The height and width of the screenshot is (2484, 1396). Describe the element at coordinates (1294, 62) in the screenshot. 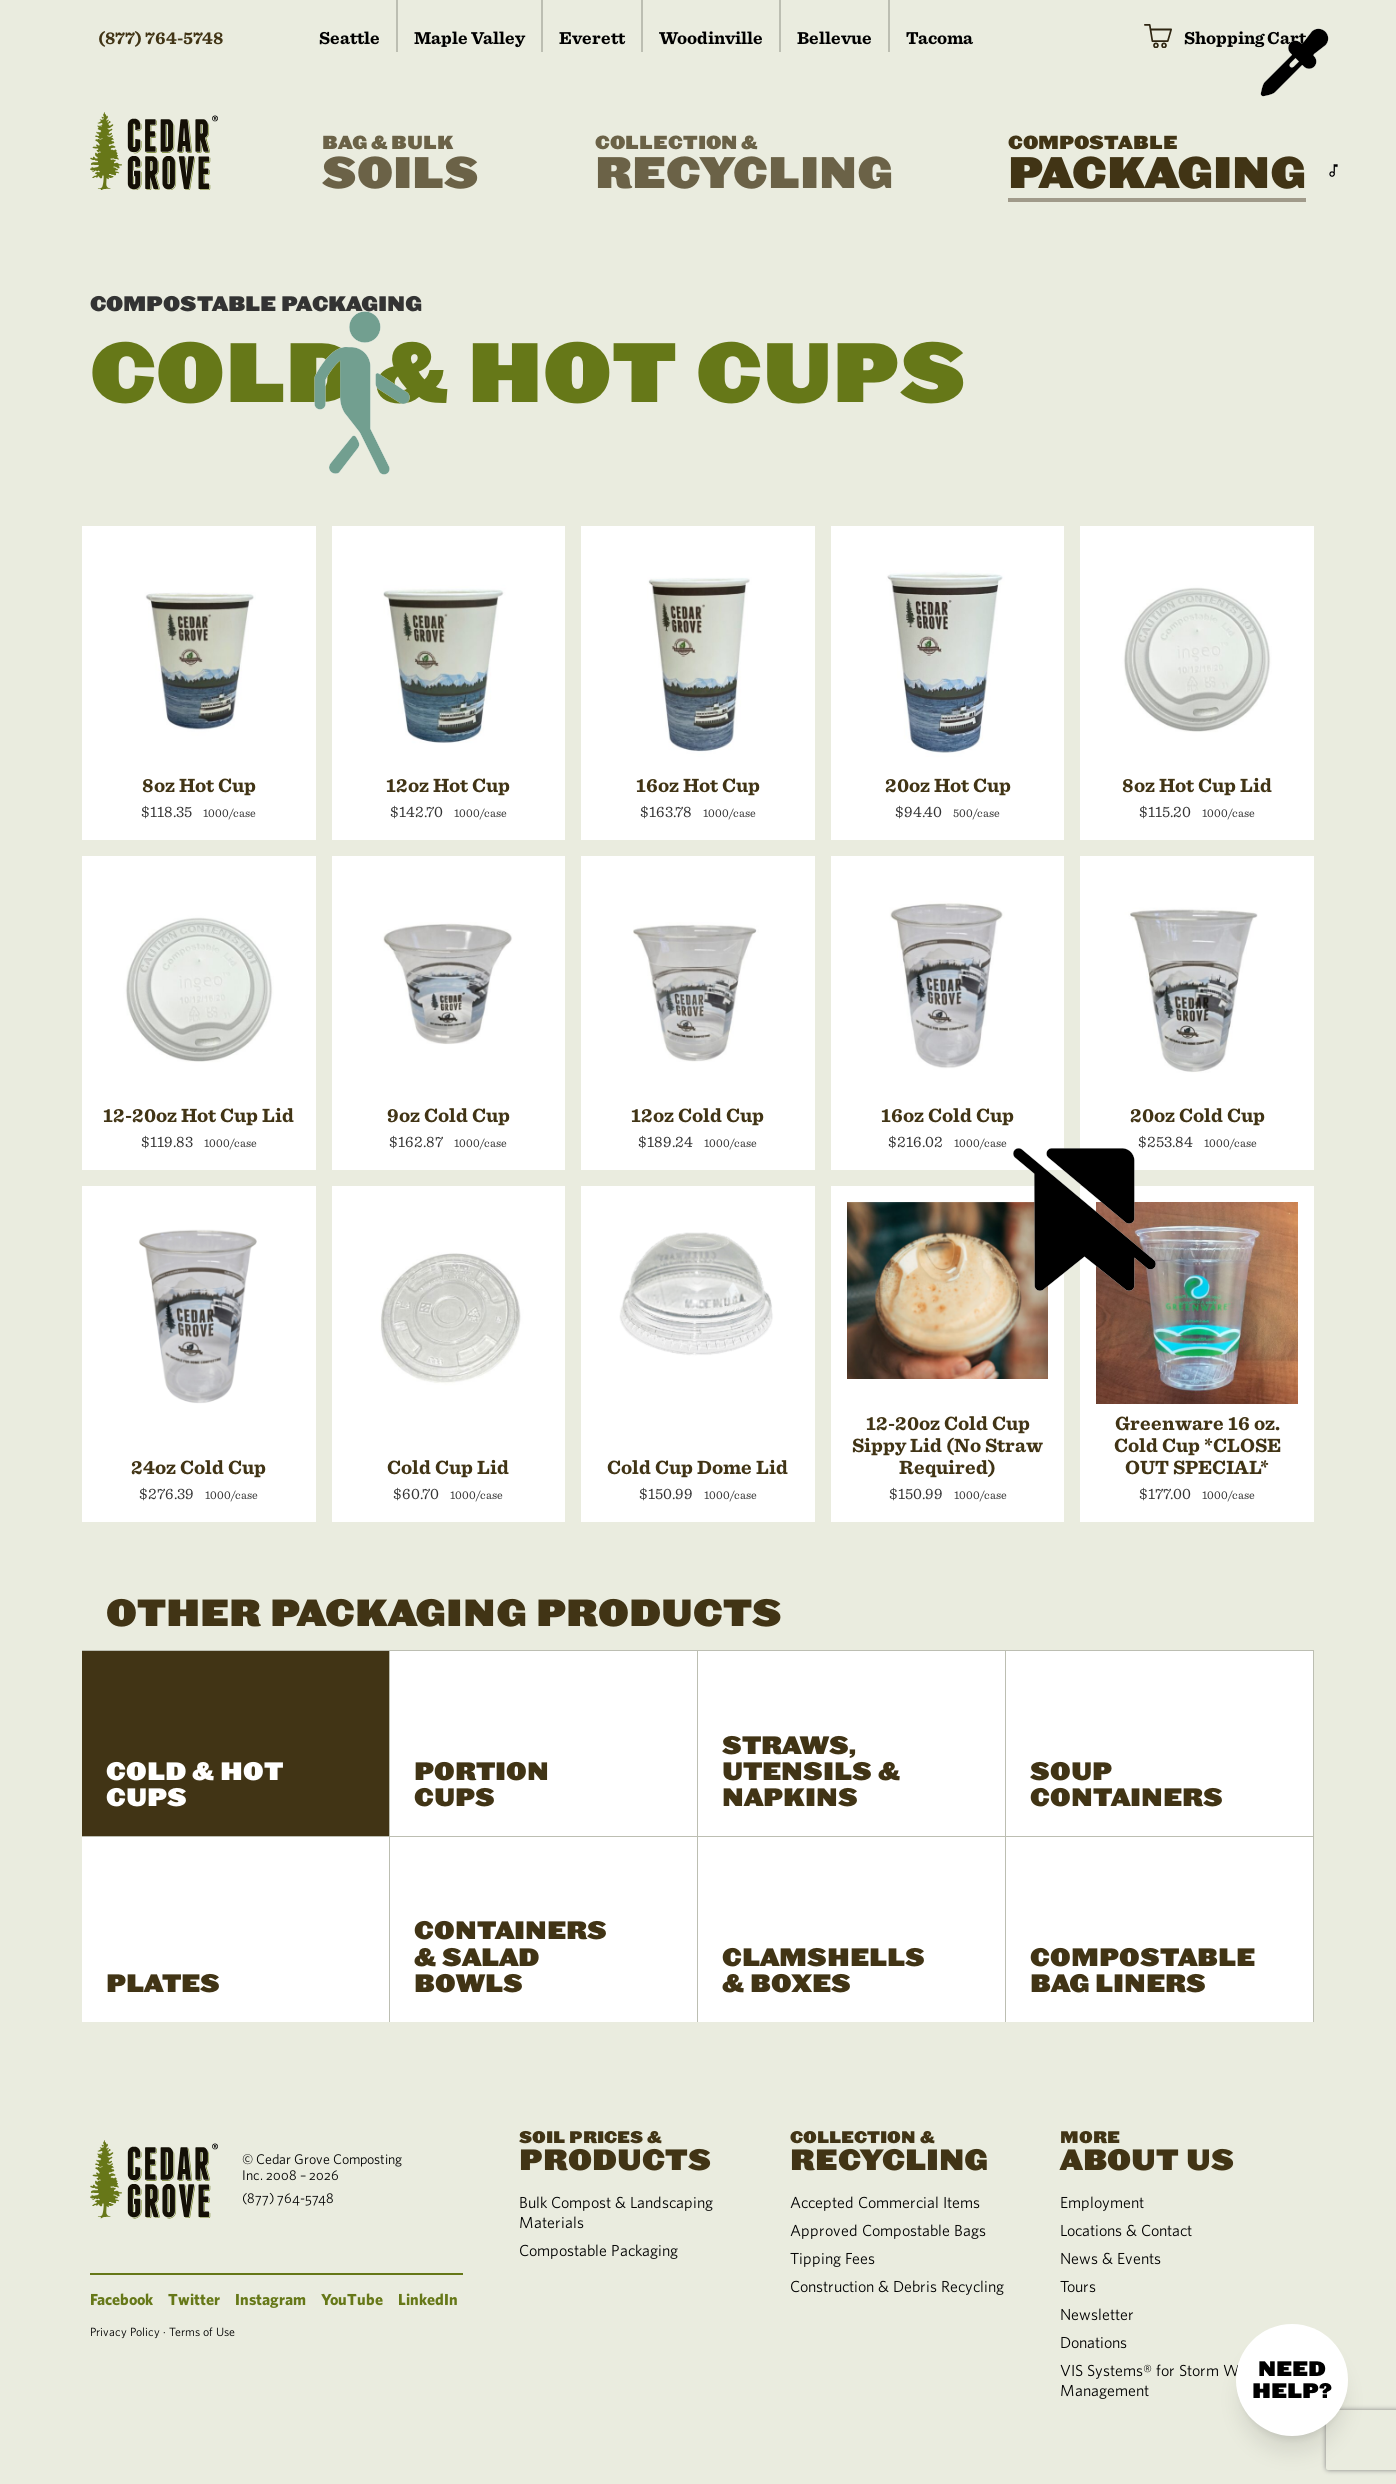

I see `pick a color from the screen` at that location.